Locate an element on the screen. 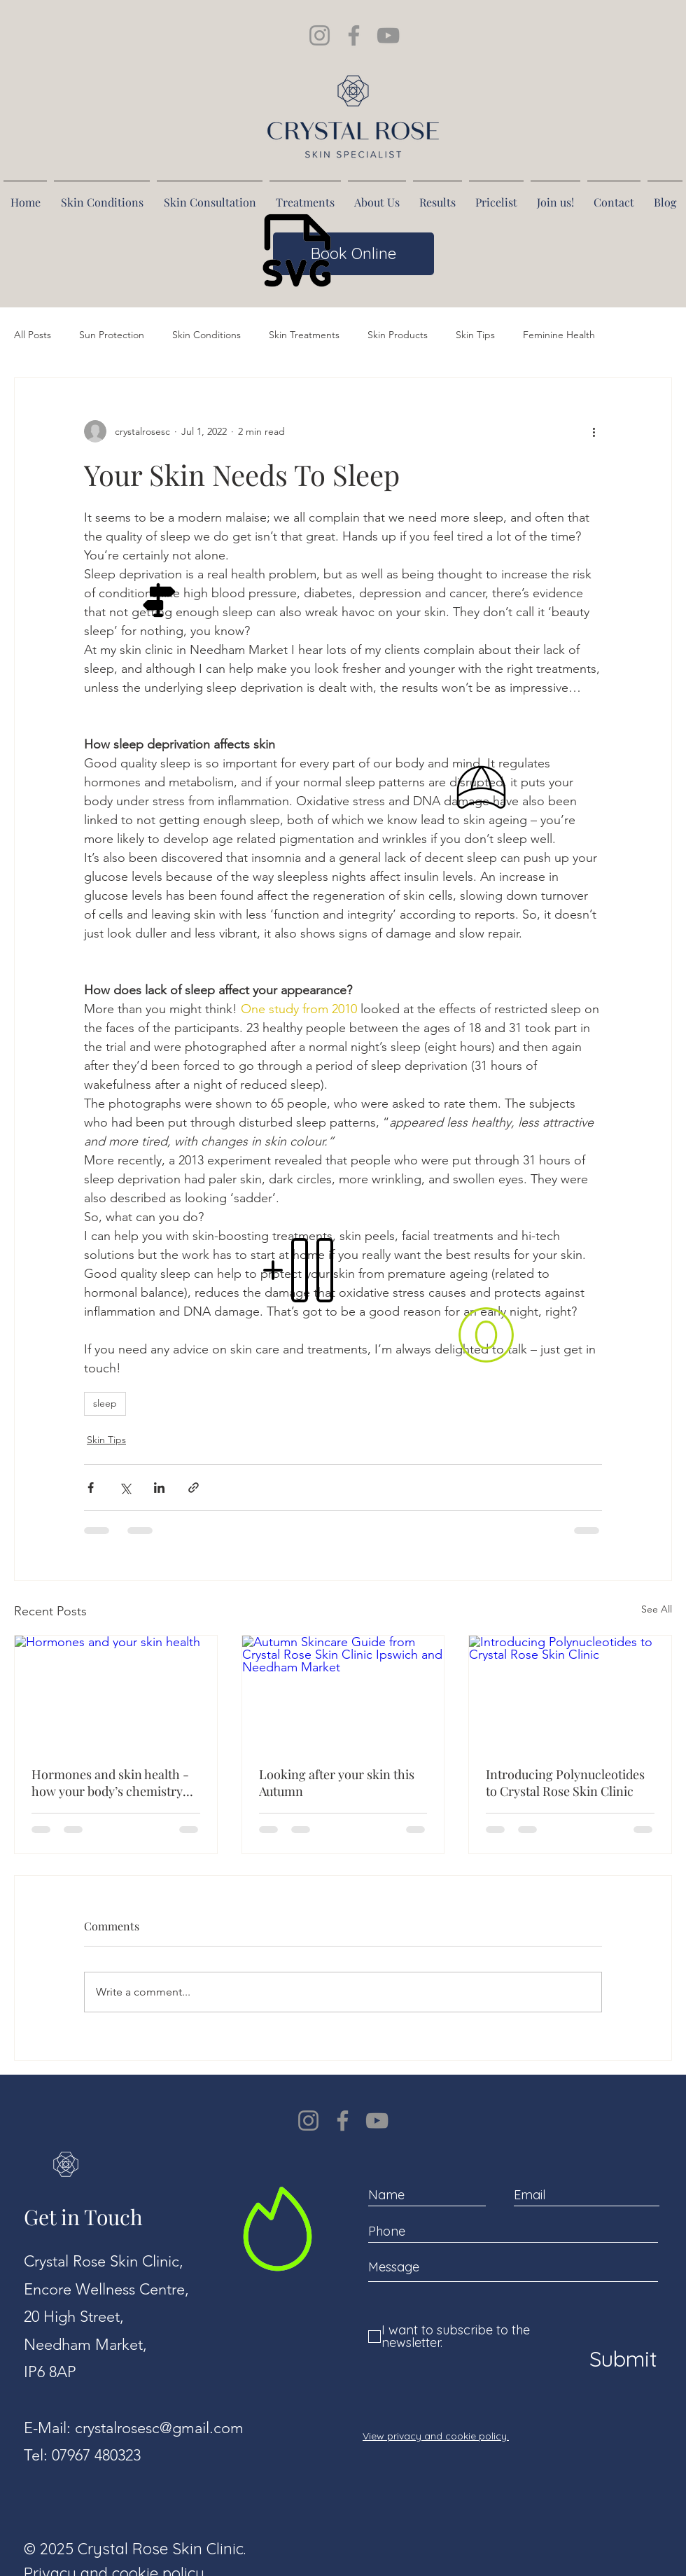 The image size is (686, 2576). add a column to the left is located at coordinates (304, 1270).